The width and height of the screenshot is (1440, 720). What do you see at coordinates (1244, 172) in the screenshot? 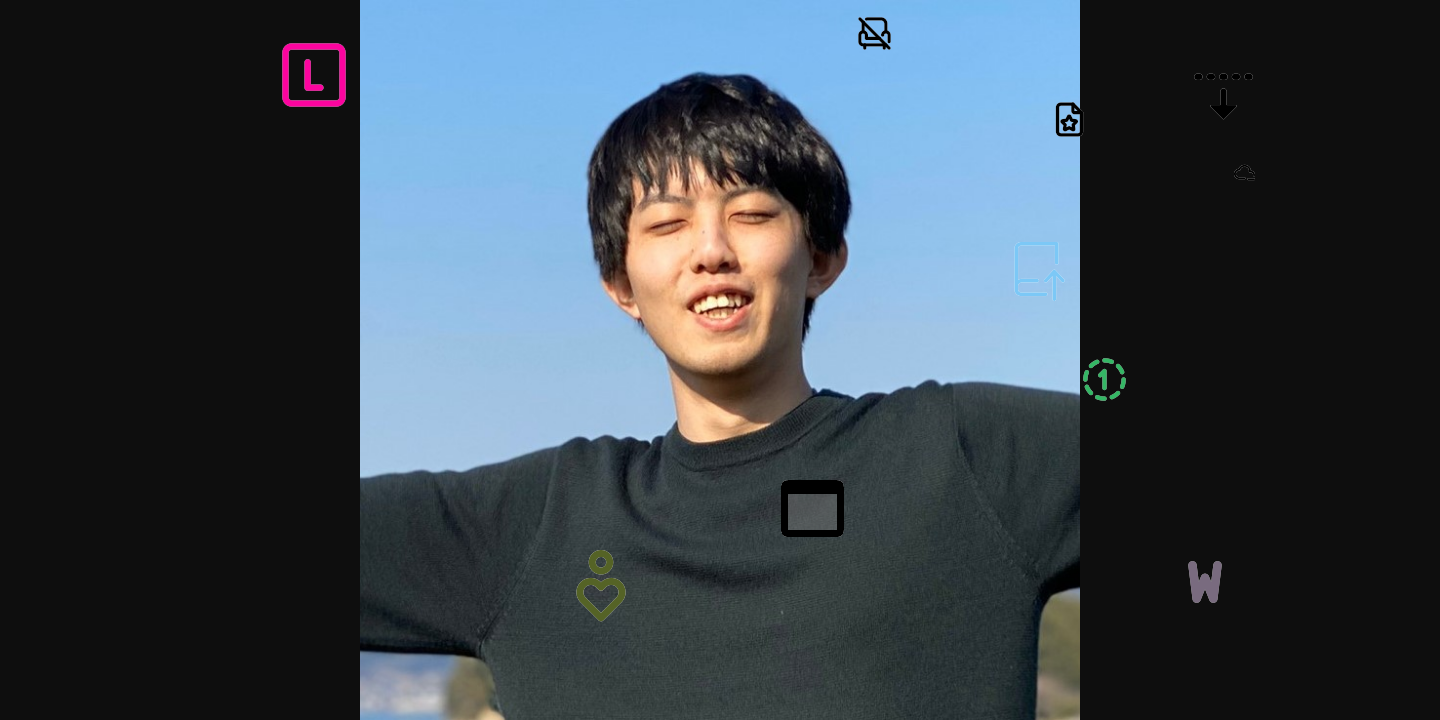
I see `remove from cloud storage` at bounding box center [1244, 172].